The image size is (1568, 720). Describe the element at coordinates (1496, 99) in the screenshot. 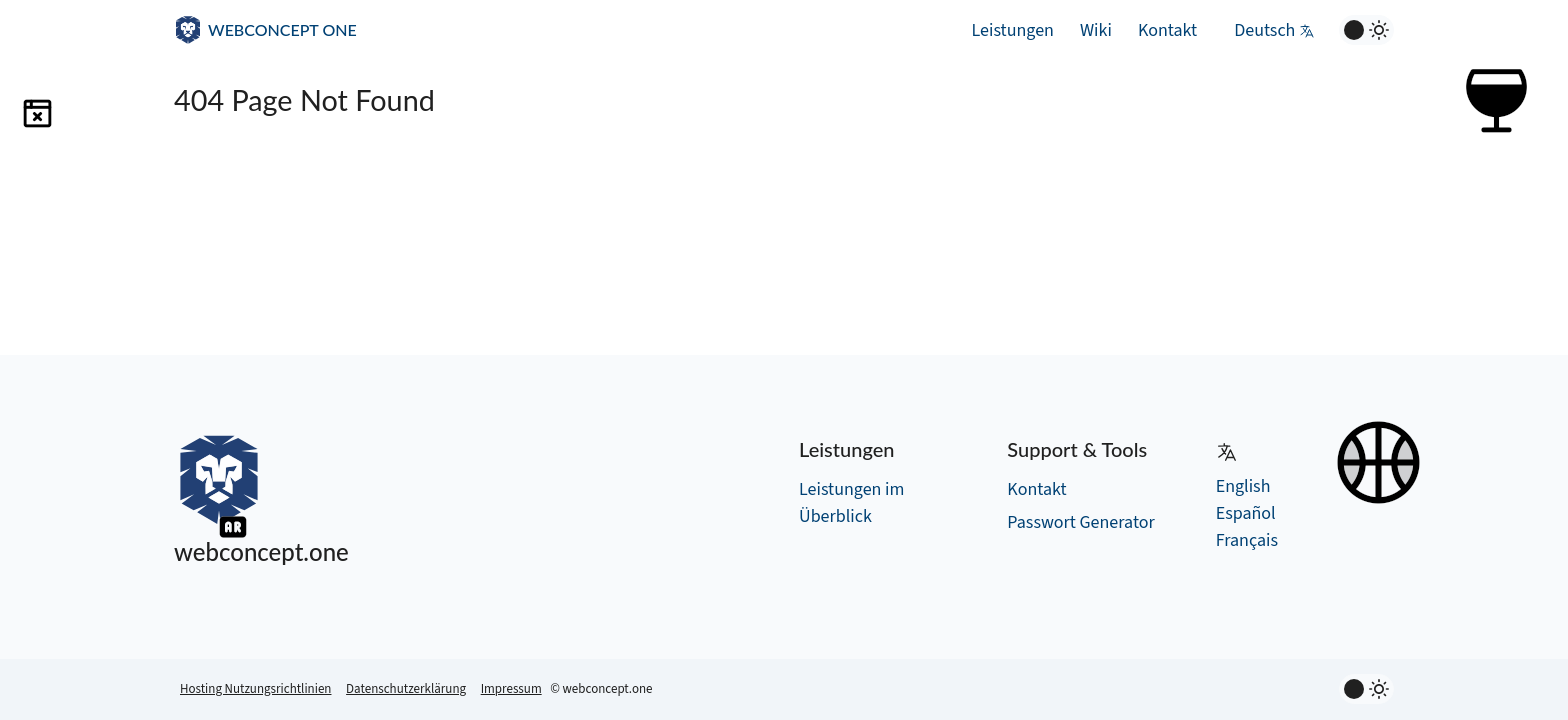

I see `browse wine or spirits menu` at that location.